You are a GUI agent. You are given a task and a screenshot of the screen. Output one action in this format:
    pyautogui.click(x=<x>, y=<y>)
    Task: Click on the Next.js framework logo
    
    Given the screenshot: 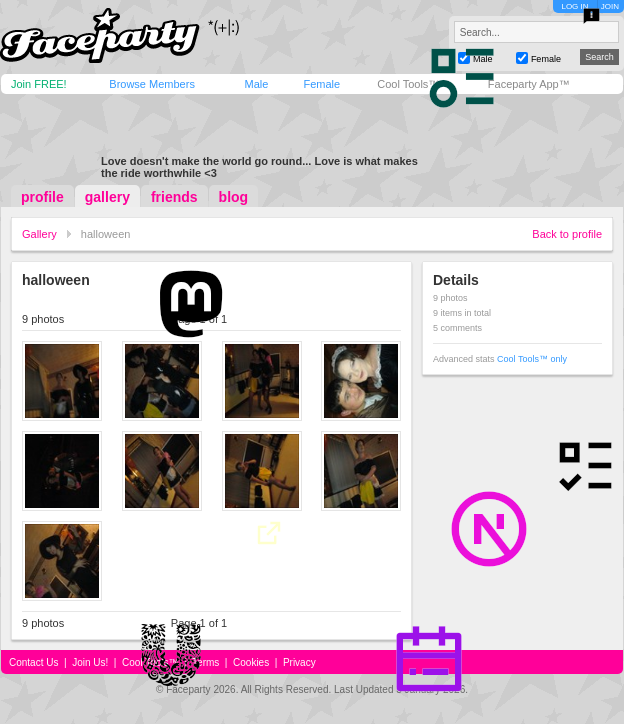 What is the action you would take?
    pyautogui.click(x=489, y=529)
    